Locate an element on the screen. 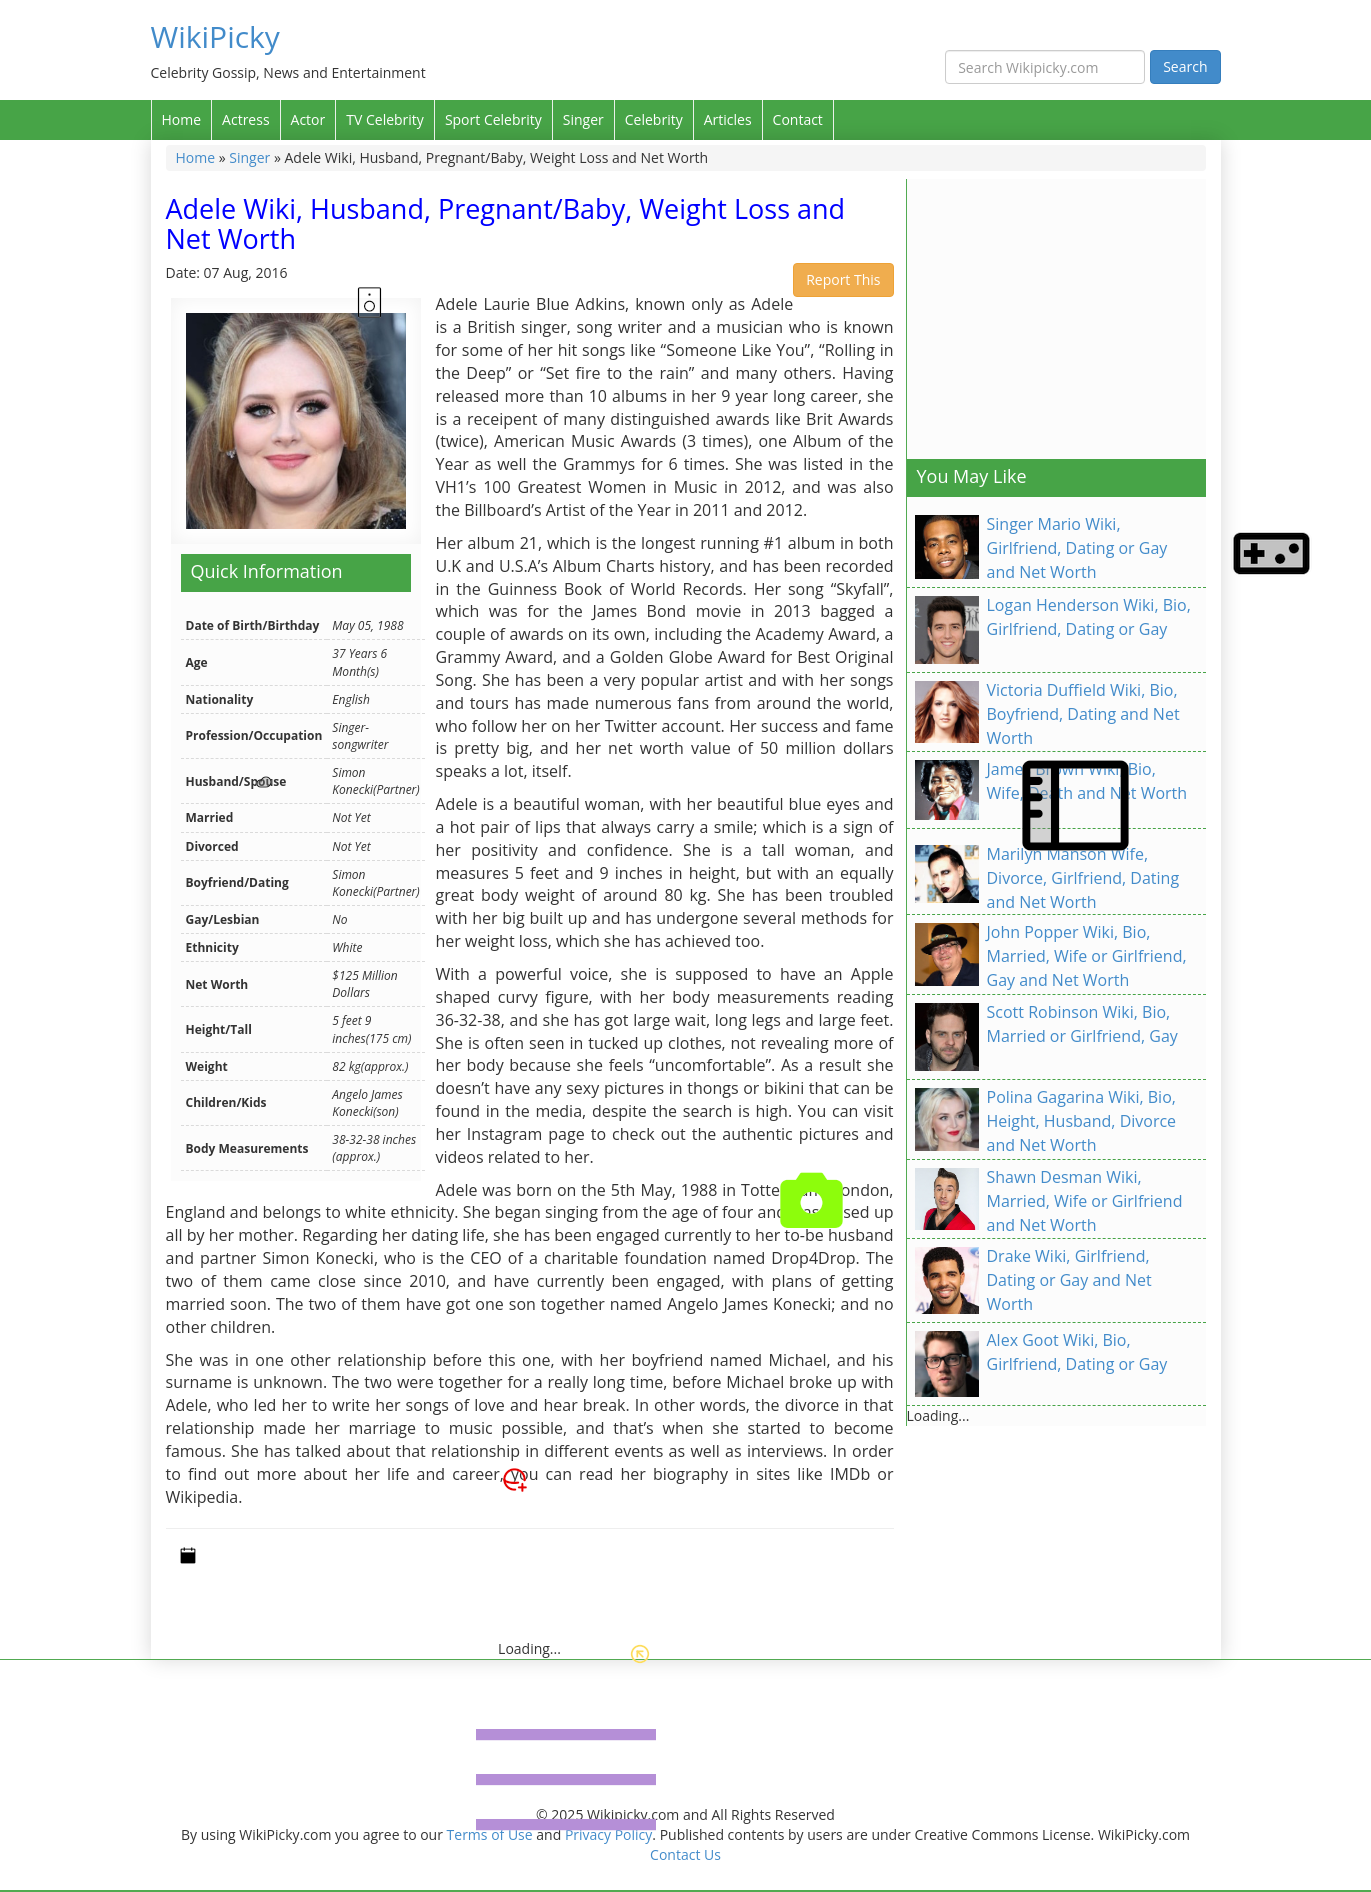 Image resolution: width=1371 pixels, height=1892 pixels. adjust speaker or audio output settings is located at coordinates (369, 302).